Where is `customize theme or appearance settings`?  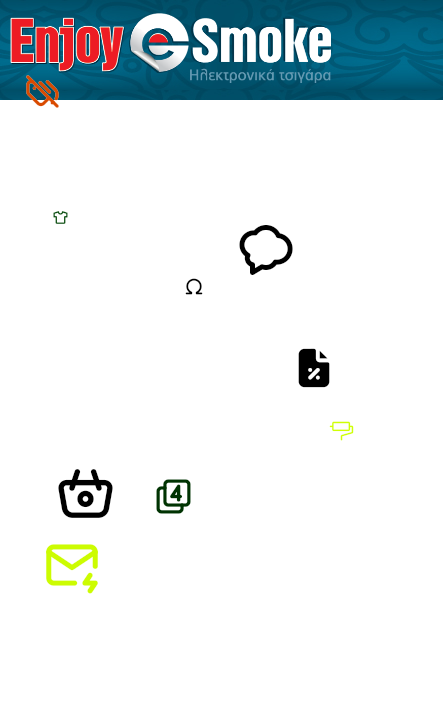
customize theme or appearance settings is located at coordinates (341, 429).